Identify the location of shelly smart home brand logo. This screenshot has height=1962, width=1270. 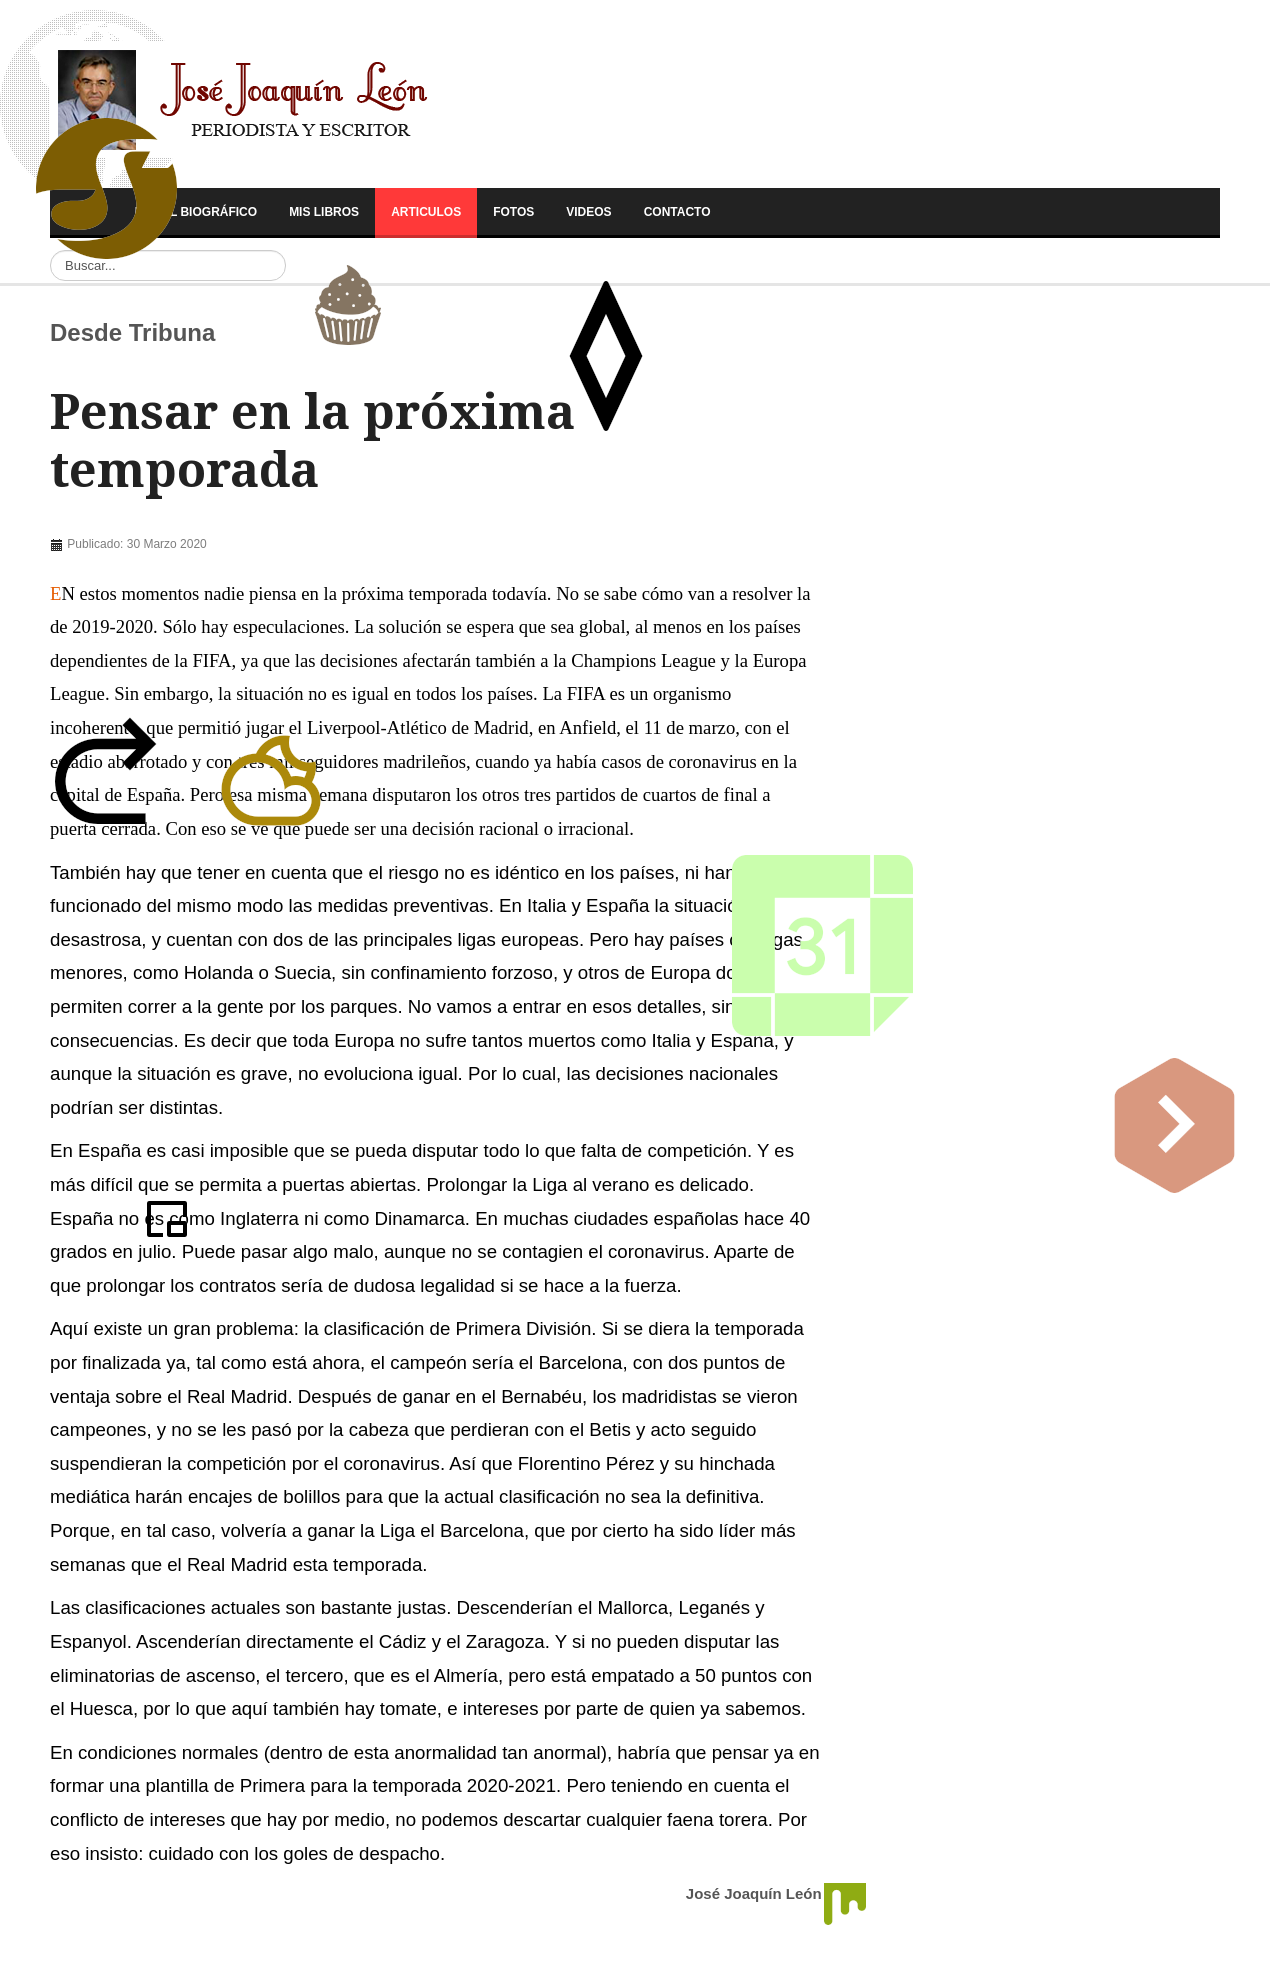
(106, 188).